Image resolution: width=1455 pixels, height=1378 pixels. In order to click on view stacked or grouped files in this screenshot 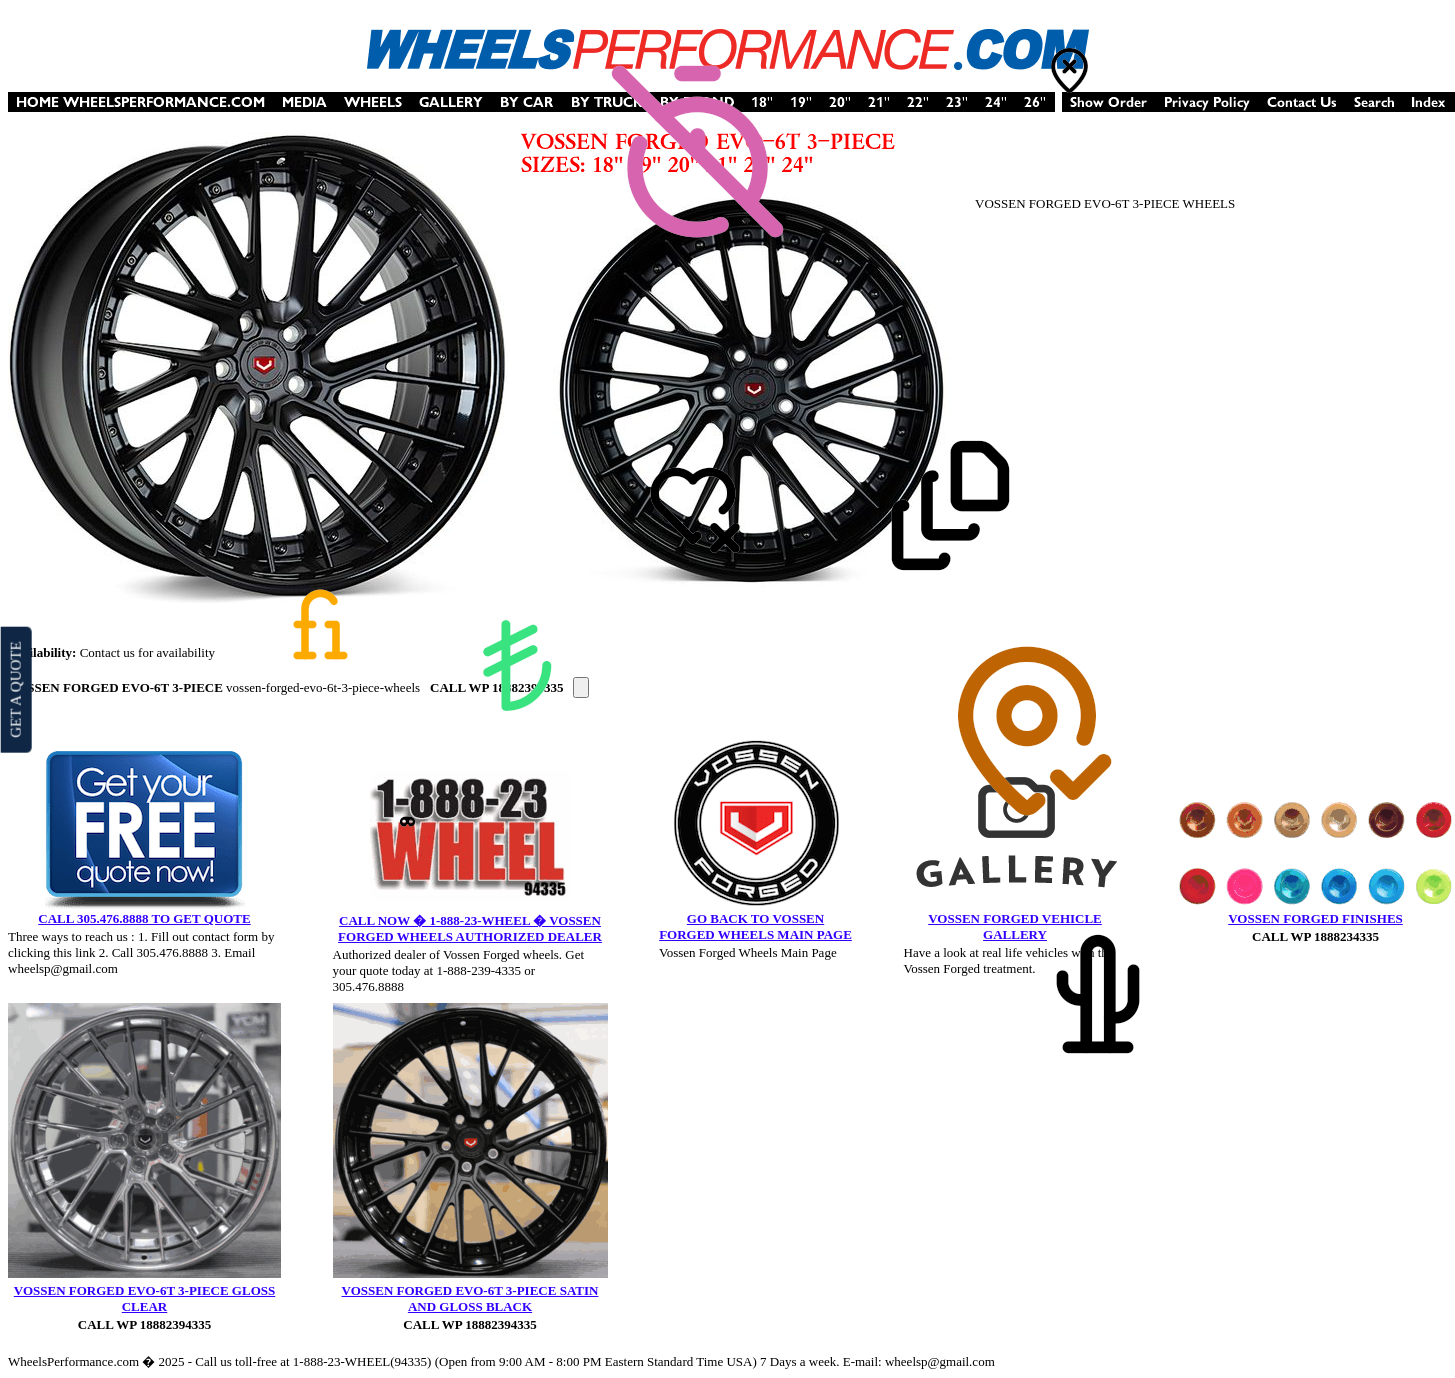, I will do `click(950, 505)`.